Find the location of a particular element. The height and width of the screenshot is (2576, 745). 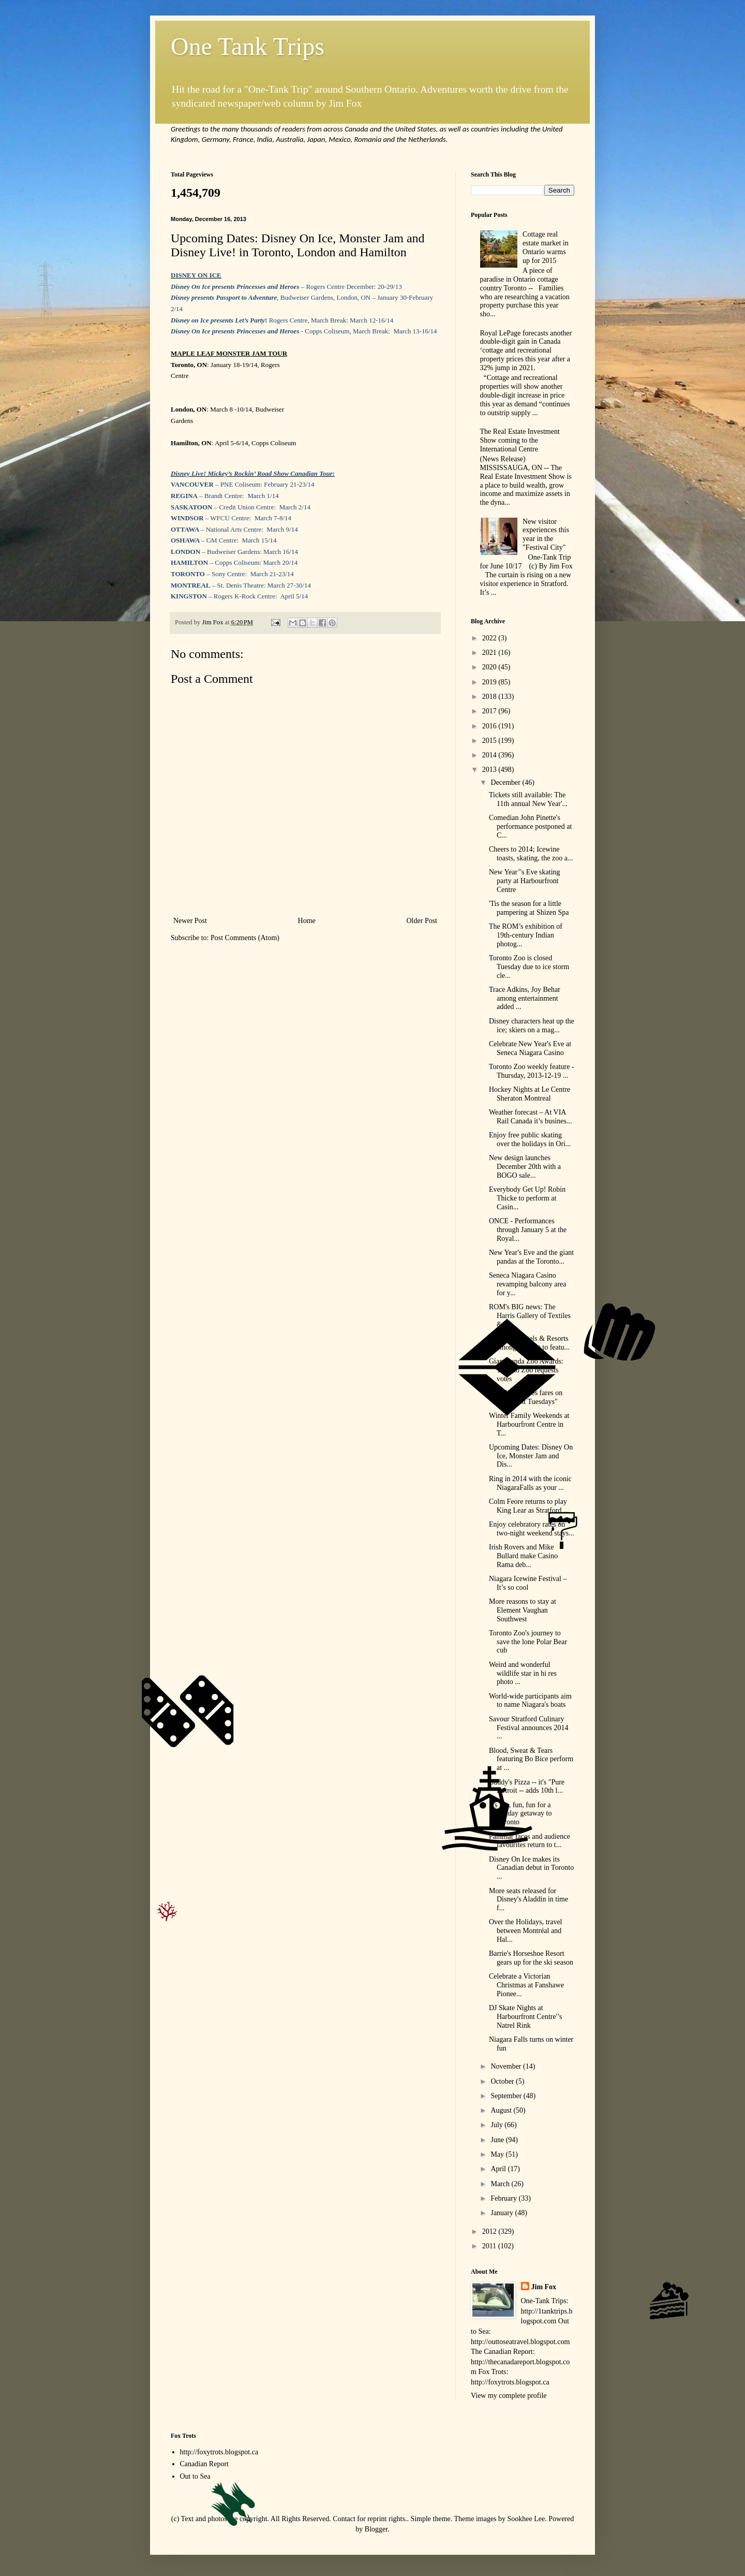

access domino or tile-based games is located at coordinates (187, 1711).